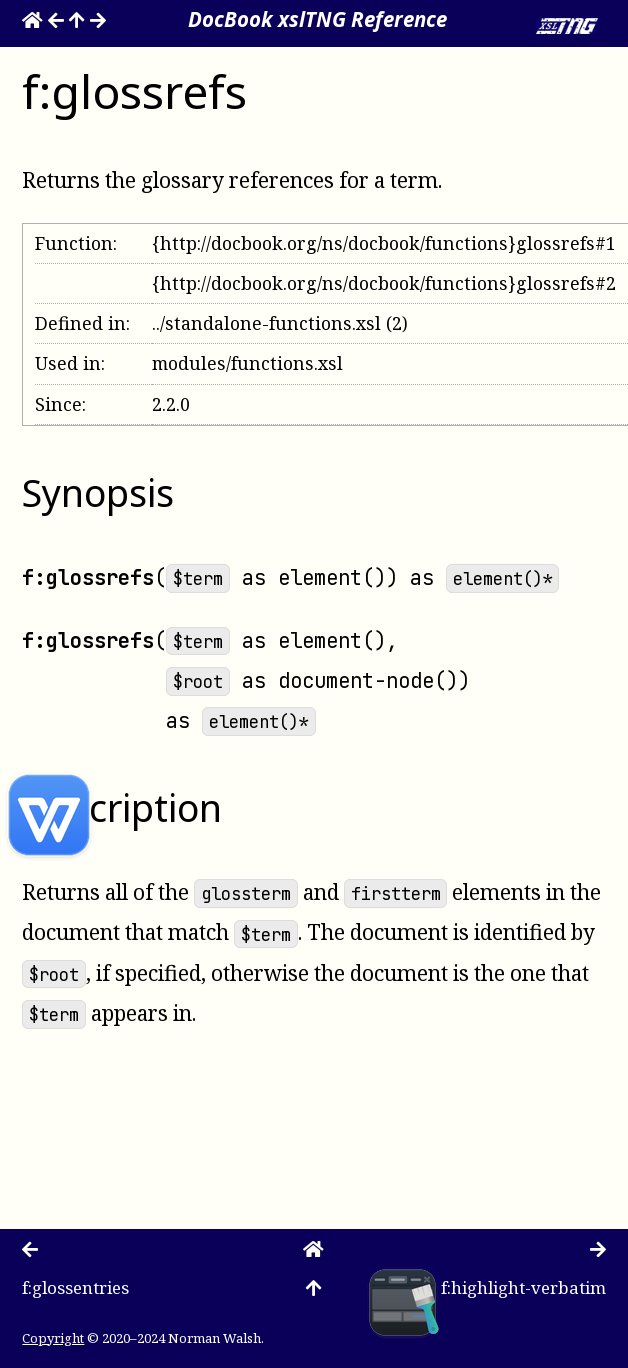 The width and height of the screenshot is (628, 1368). I want to click on open WPS Office application, so click(49, 815).